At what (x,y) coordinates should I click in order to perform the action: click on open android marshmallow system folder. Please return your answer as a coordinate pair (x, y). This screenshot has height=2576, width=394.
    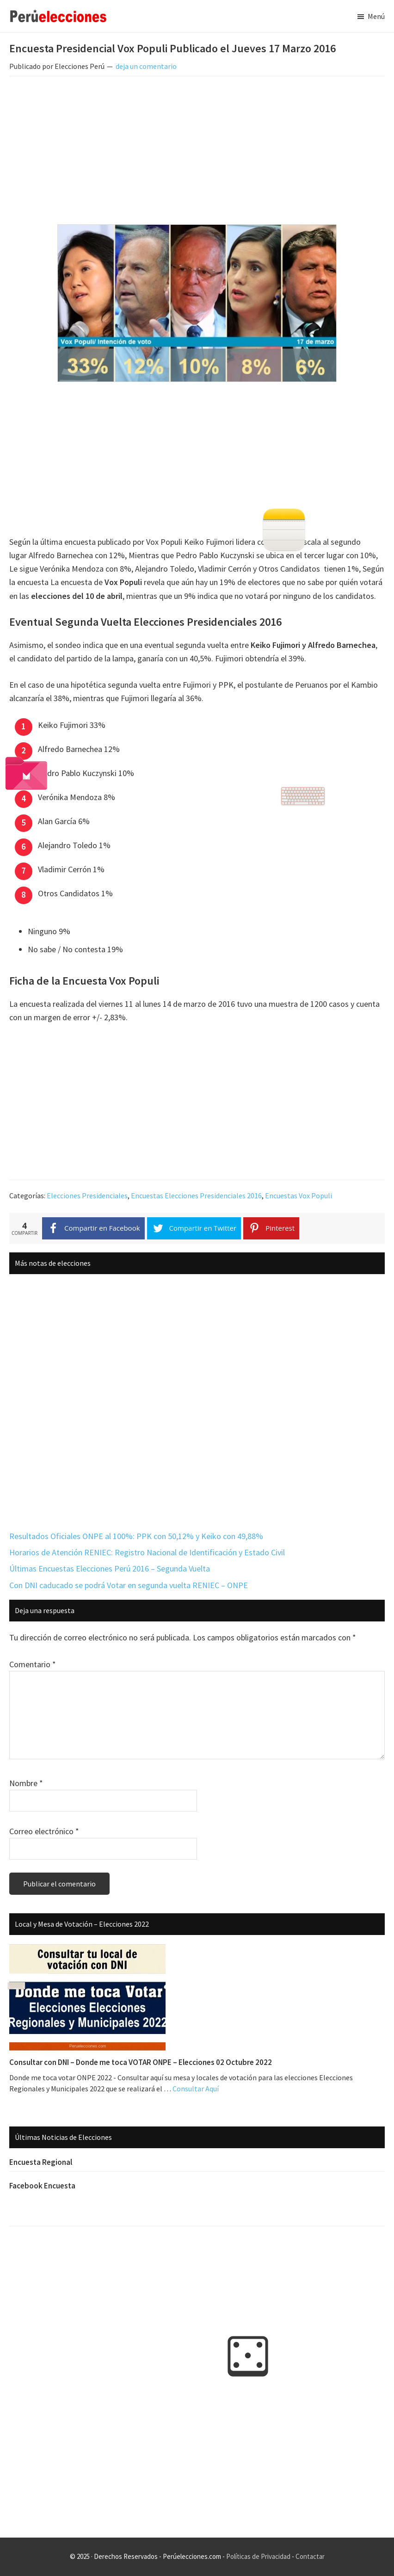
    Looking at the image, I should click on (26, 774).